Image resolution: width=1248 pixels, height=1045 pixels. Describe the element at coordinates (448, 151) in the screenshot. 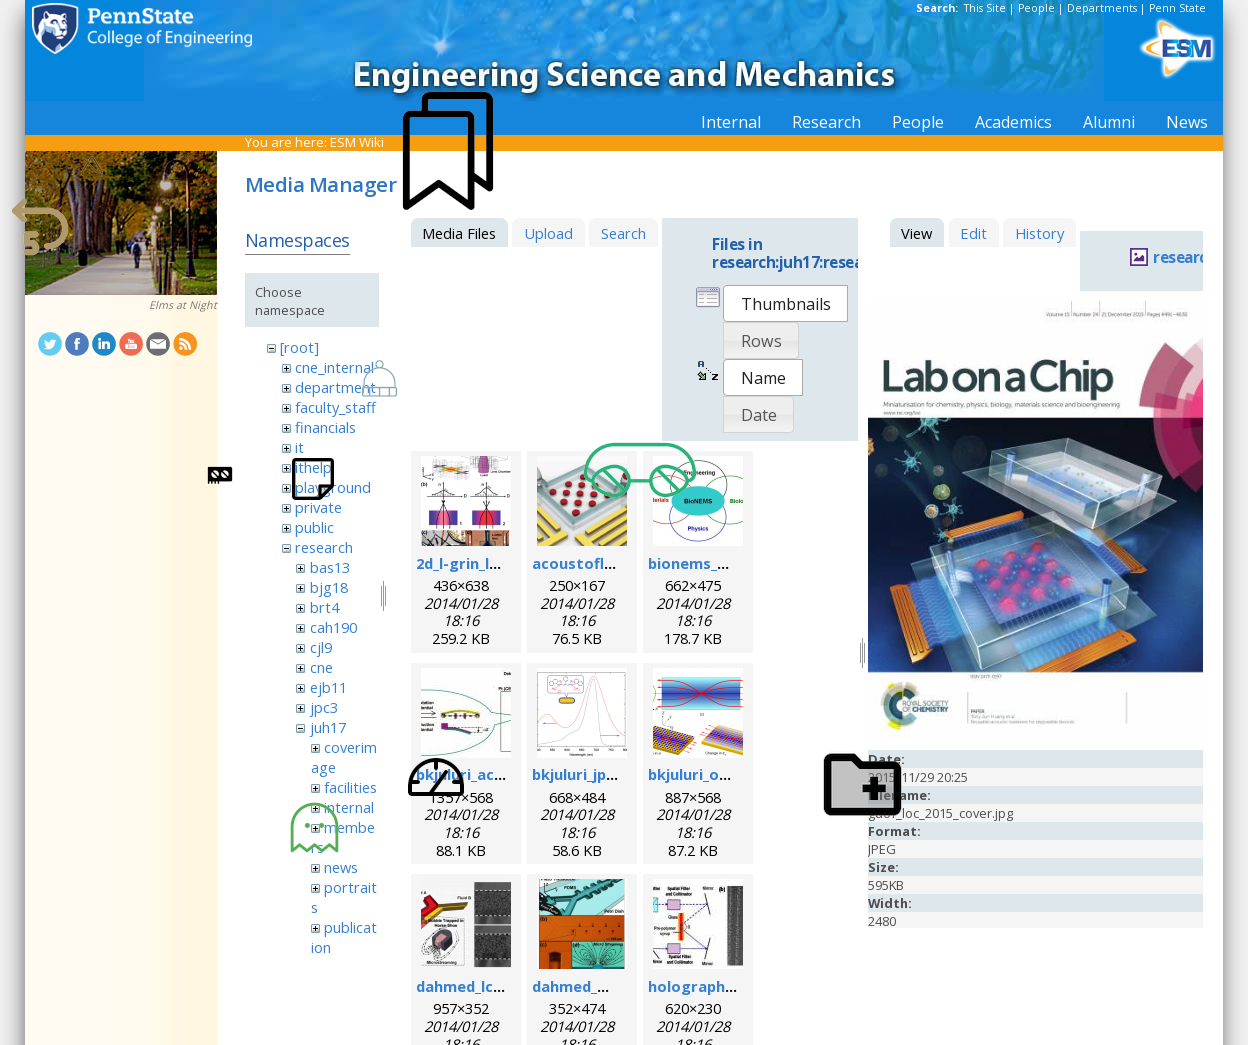

I see `view your saved bookmarks` at that location.